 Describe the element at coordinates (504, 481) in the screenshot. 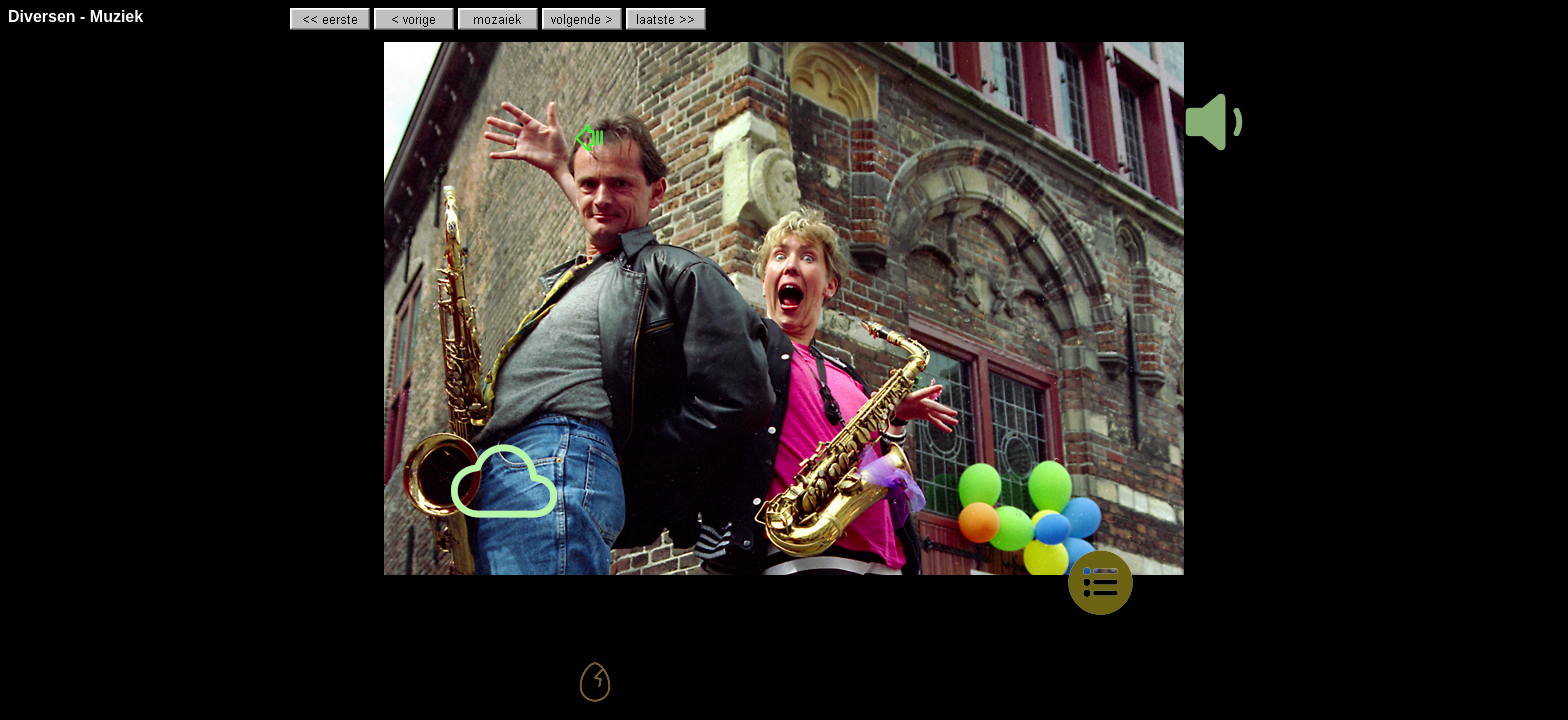

I see `access cloud storage` at that location.